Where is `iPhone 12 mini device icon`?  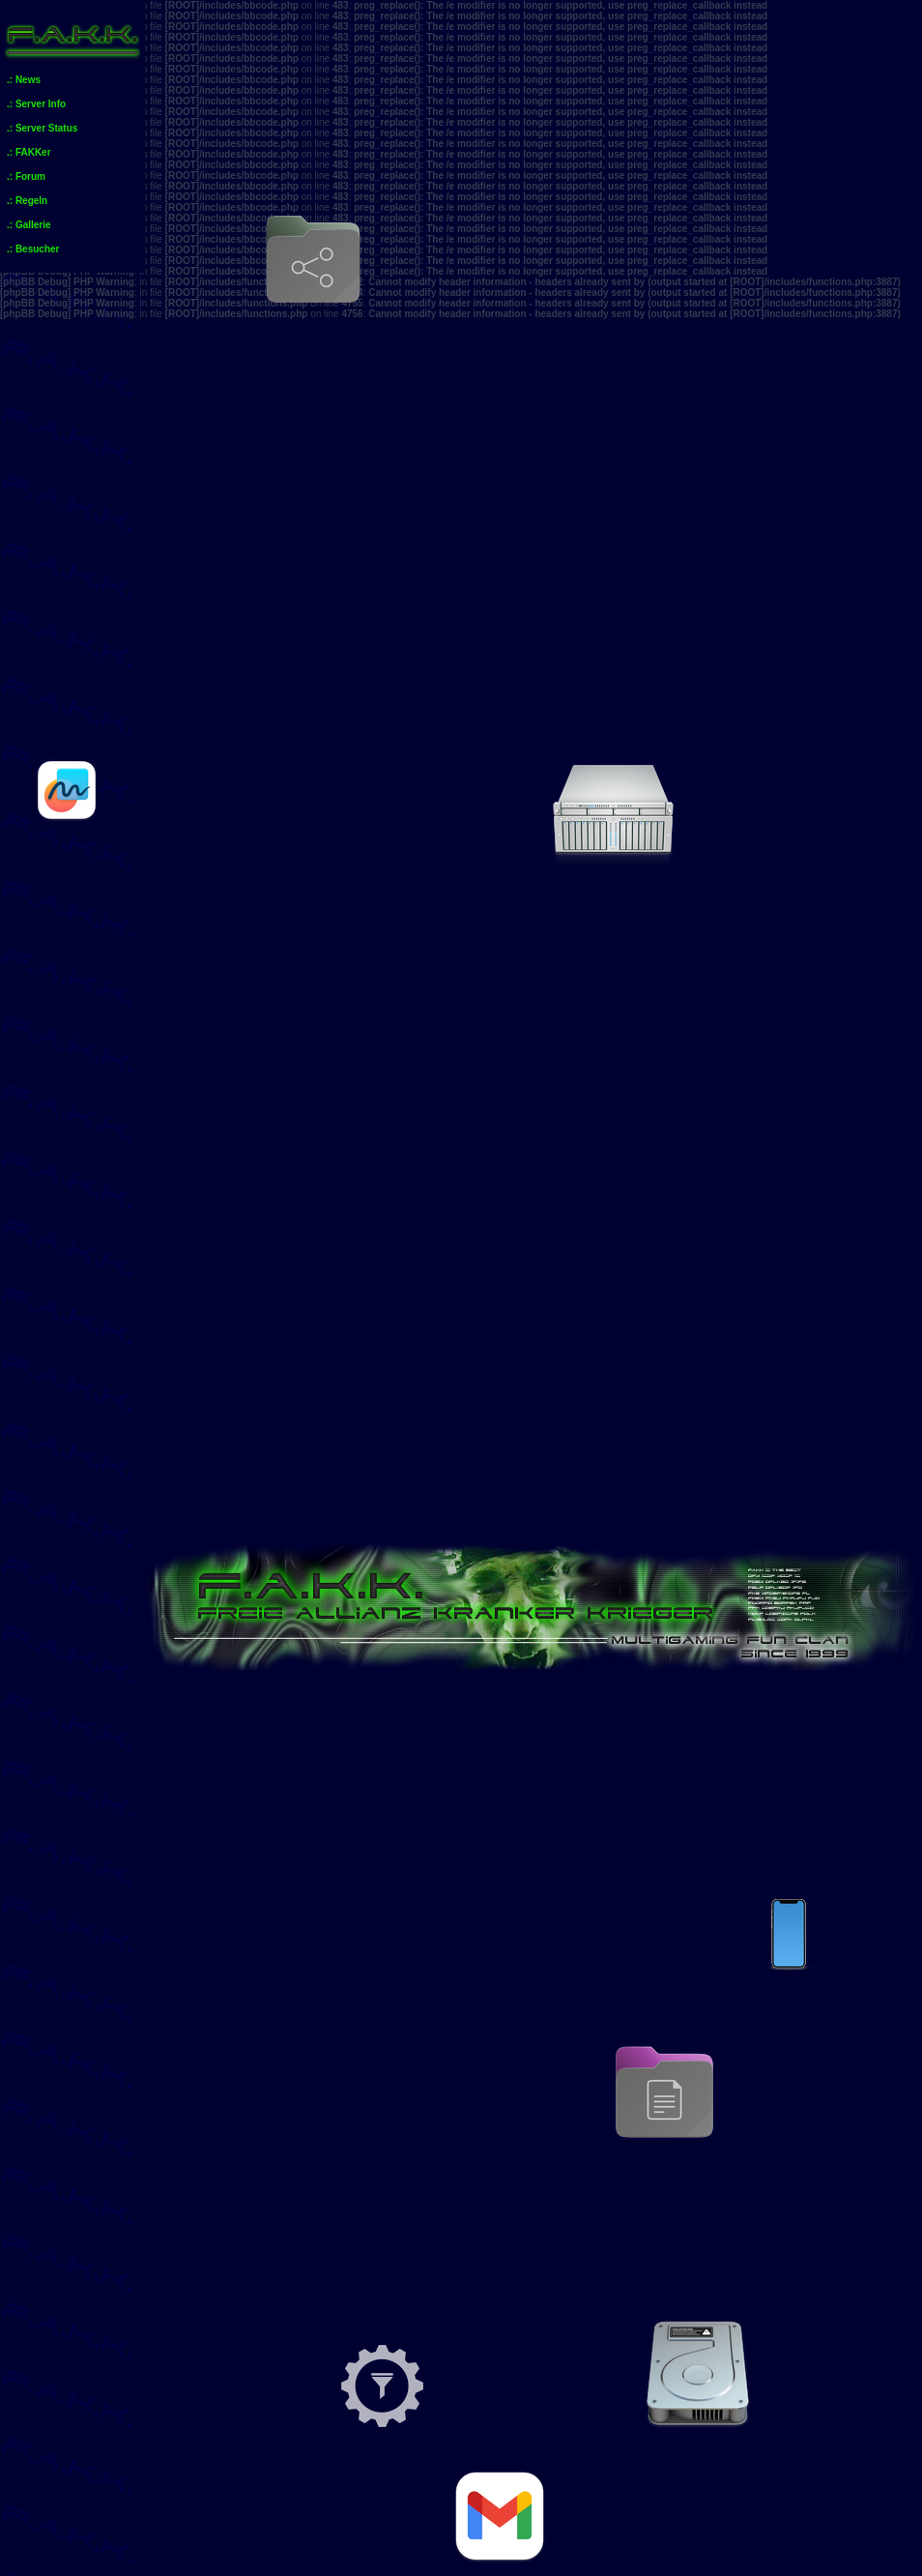
iPhone 12 mini device icon is located at coordinates (789, 1935).